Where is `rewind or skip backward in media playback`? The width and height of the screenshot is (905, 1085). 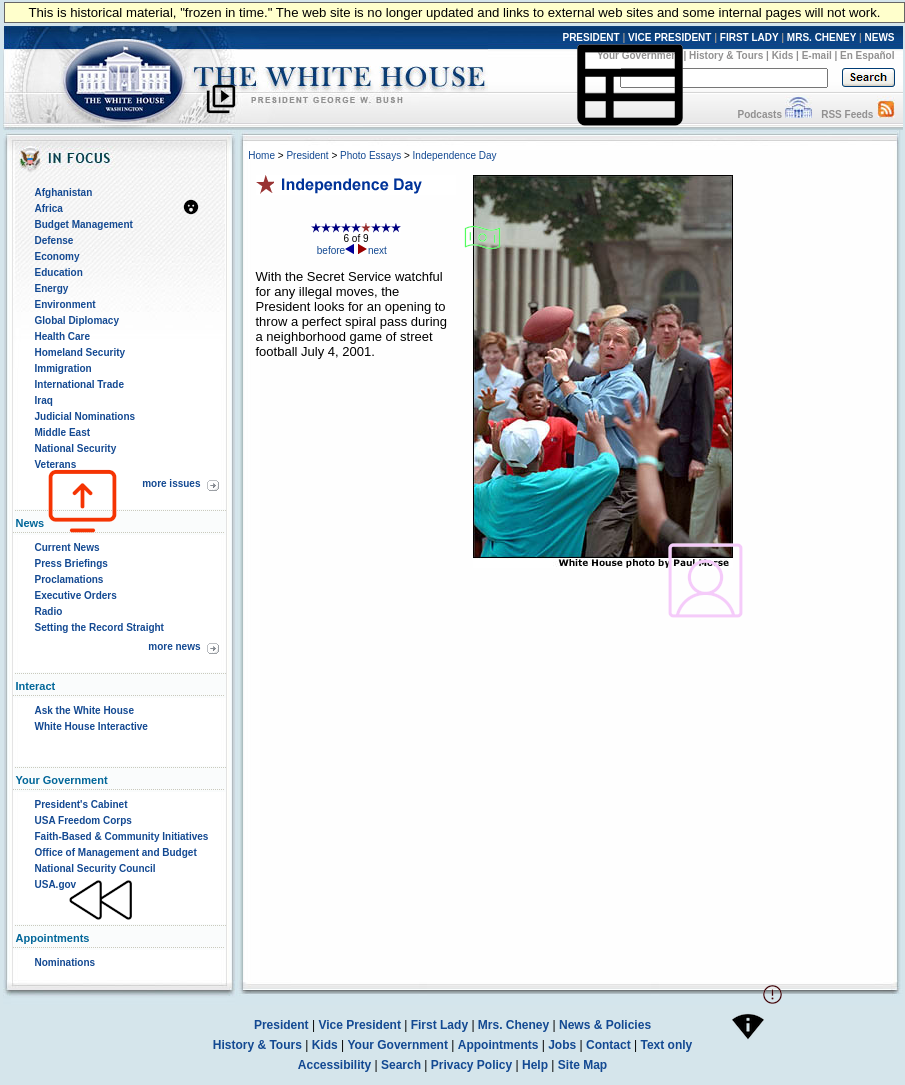
rewind or skip backward in media playback is located at coordinates (103, 900).